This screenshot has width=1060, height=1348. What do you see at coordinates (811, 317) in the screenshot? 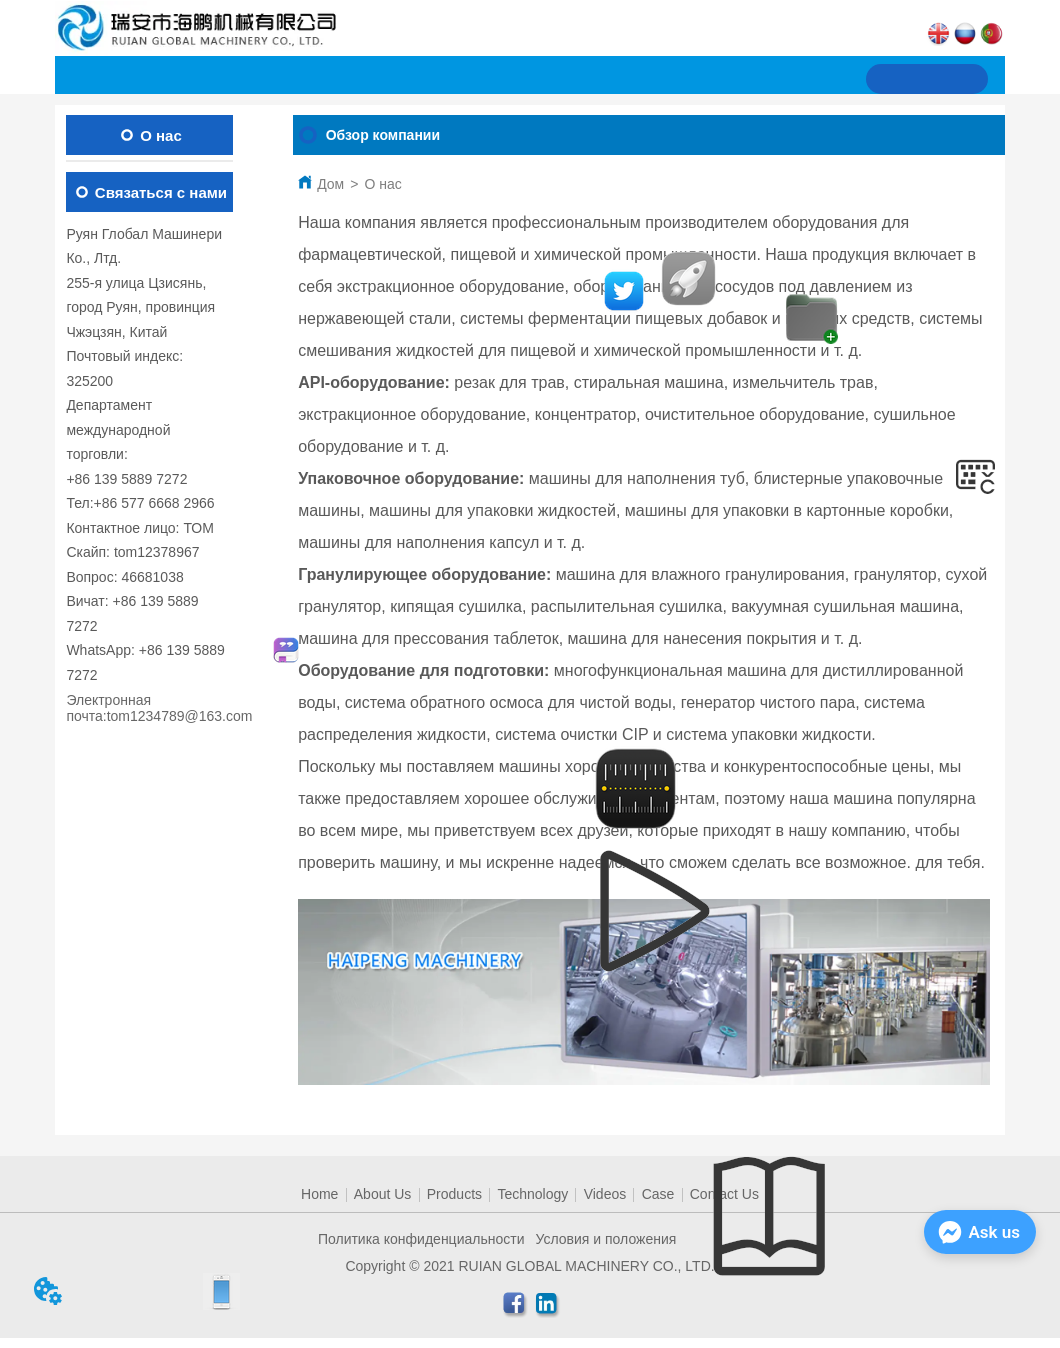
I see `create a new folder` at bounding box center [811, 317].